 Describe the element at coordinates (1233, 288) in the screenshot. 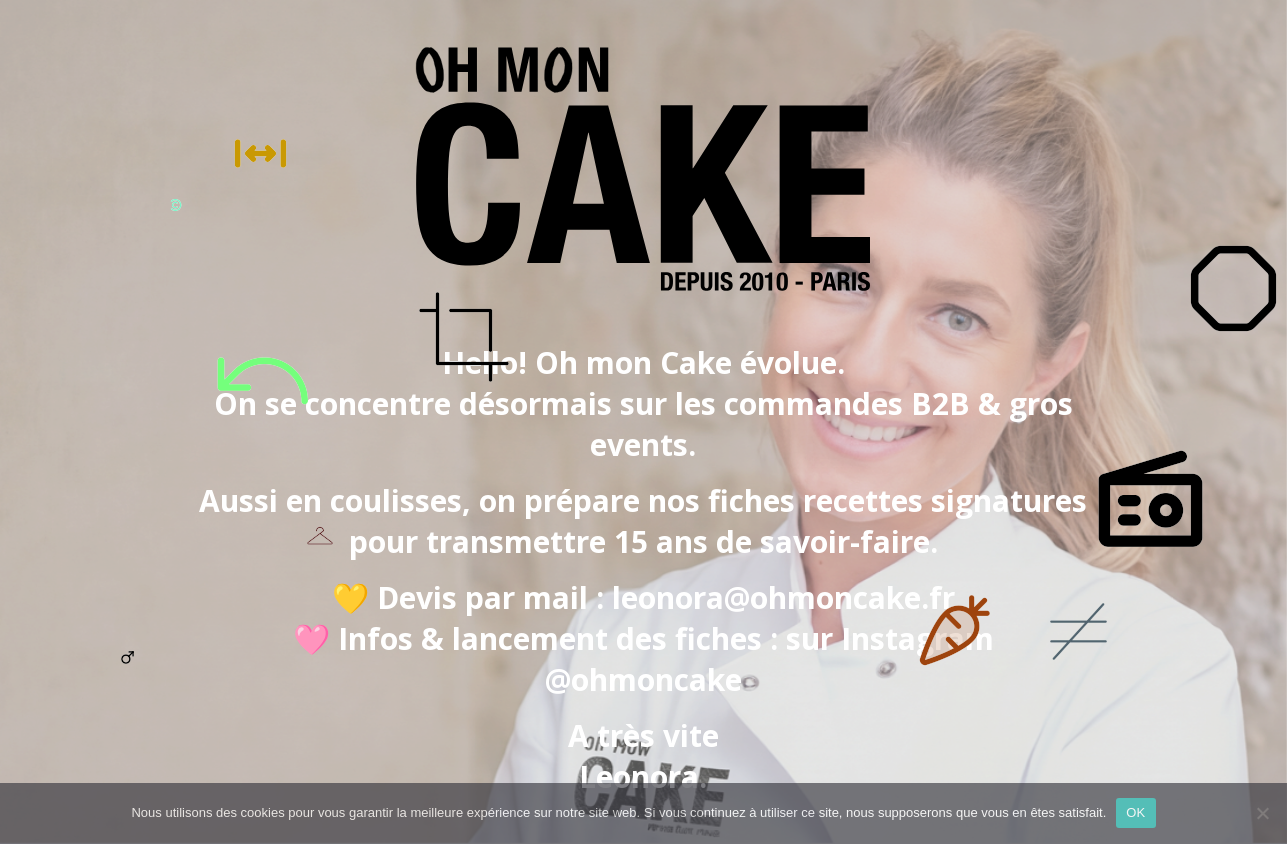

I see `indicates a stop or warning state` at that location.